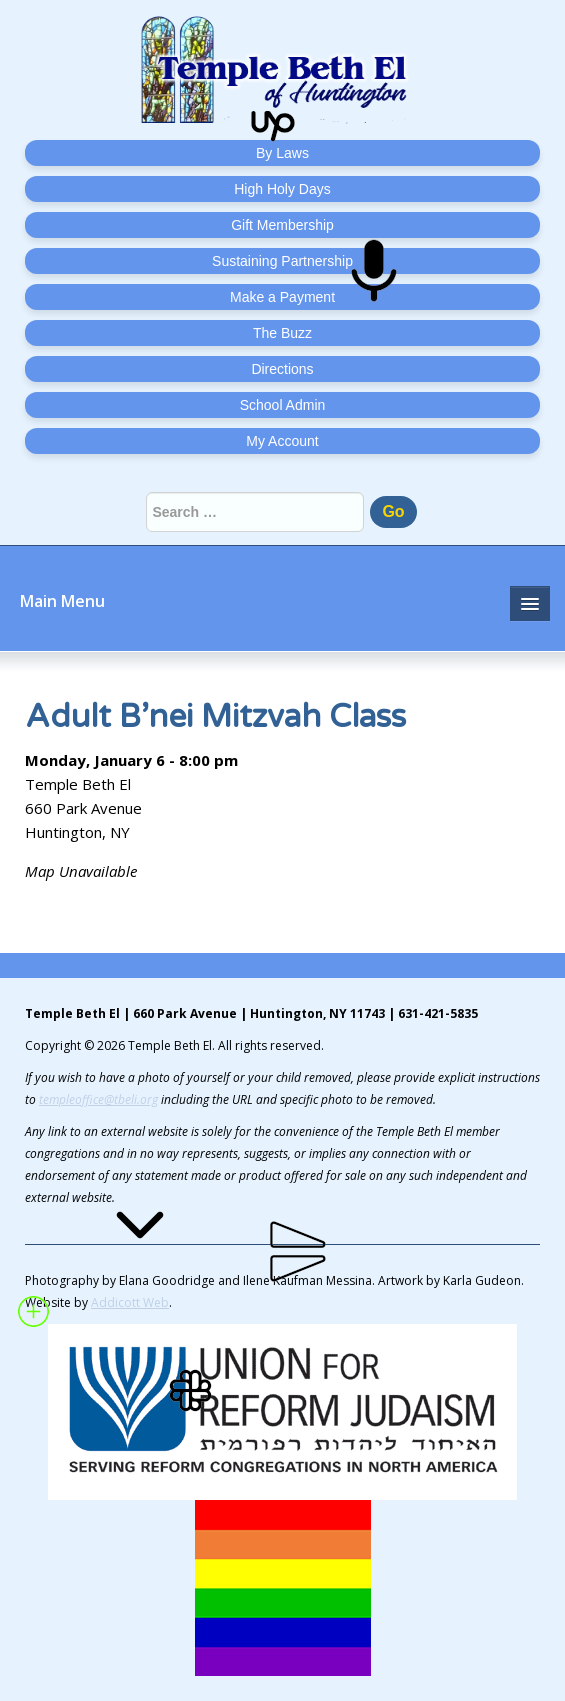  I want to click on flip image or object vertically, so click(295, 1251).